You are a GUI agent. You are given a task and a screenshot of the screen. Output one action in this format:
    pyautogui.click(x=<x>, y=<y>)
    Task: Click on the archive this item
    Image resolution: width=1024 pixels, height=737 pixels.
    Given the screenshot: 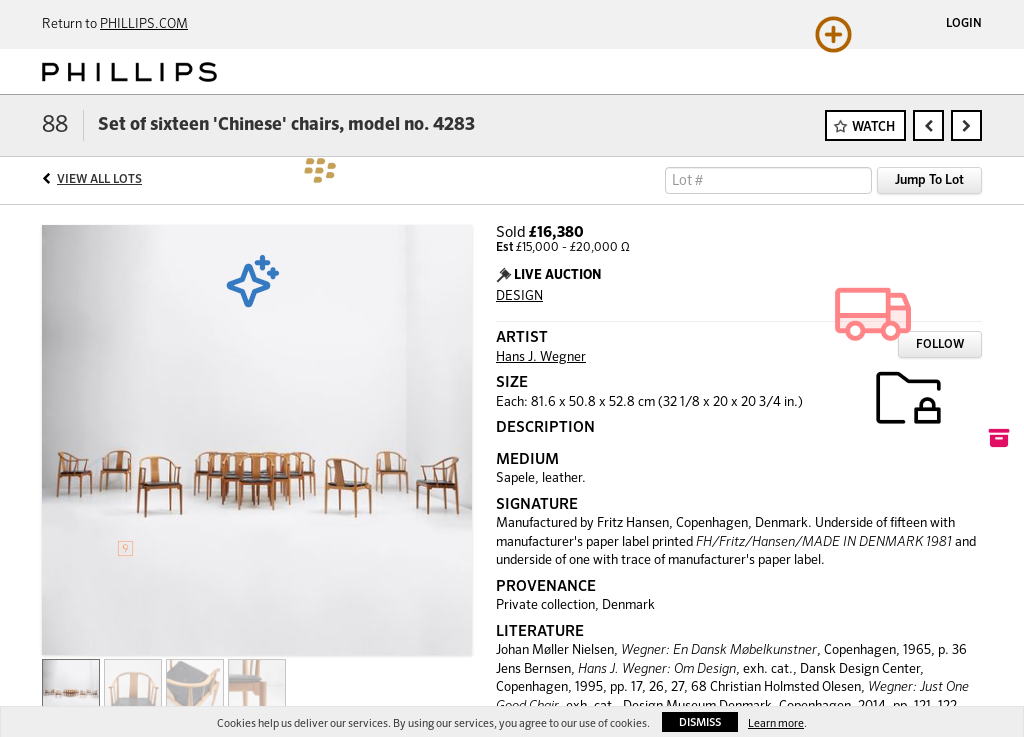 What is the action you would take?
    pyautogui.click(x=999, y=438)
    